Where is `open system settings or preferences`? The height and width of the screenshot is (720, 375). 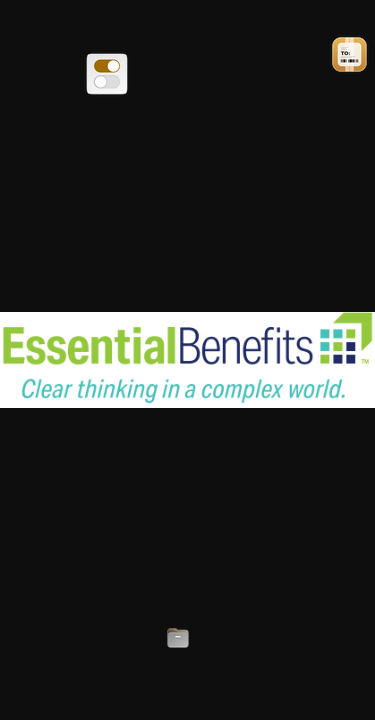 open system settings or preferences is located at coordinates (107, 74).